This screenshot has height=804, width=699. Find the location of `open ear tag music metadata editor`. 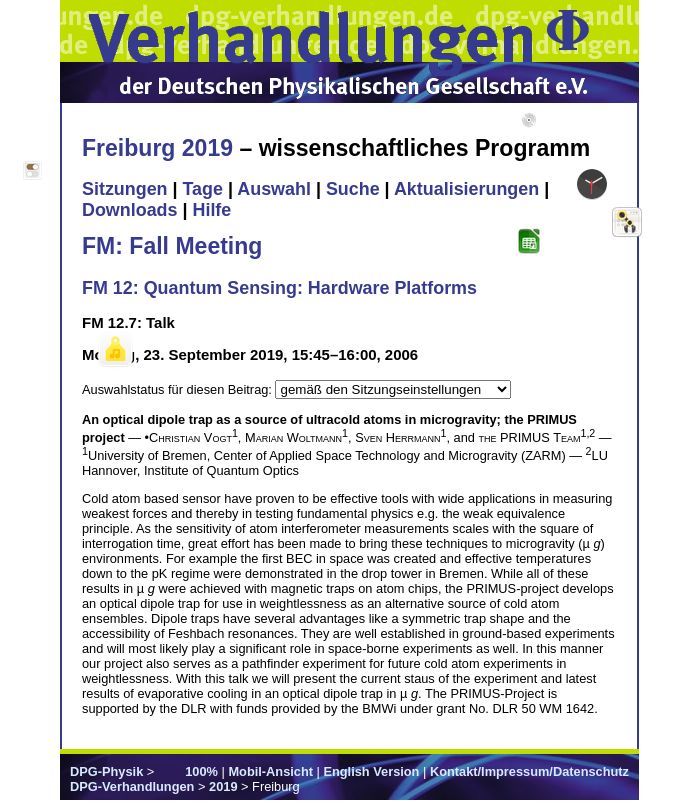

open ear tag music metadata editor is located at coordinates (115, 349).